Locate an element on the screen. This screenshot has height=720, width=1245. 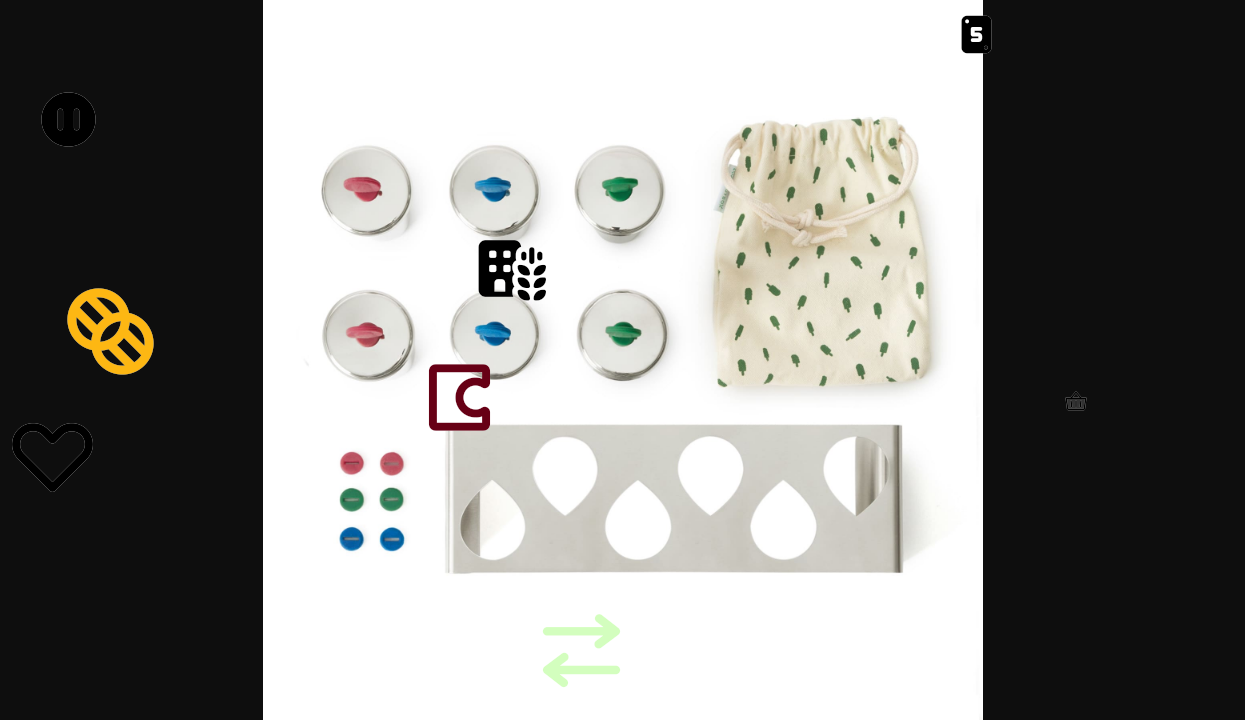
open coda app is located at coordinates (459, 397).